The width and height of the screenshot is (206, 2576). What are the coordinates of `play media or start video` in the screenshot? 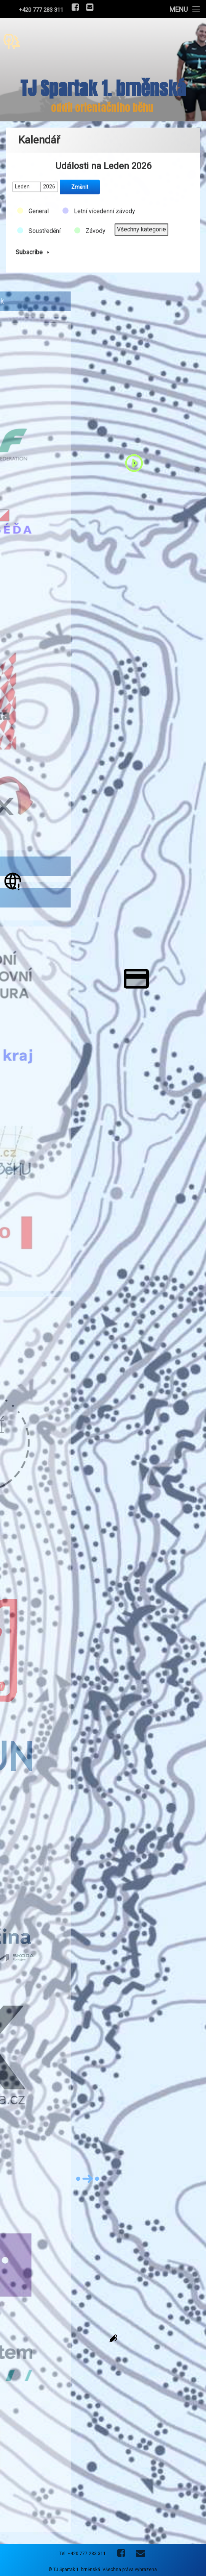 It's located at (134, 463).